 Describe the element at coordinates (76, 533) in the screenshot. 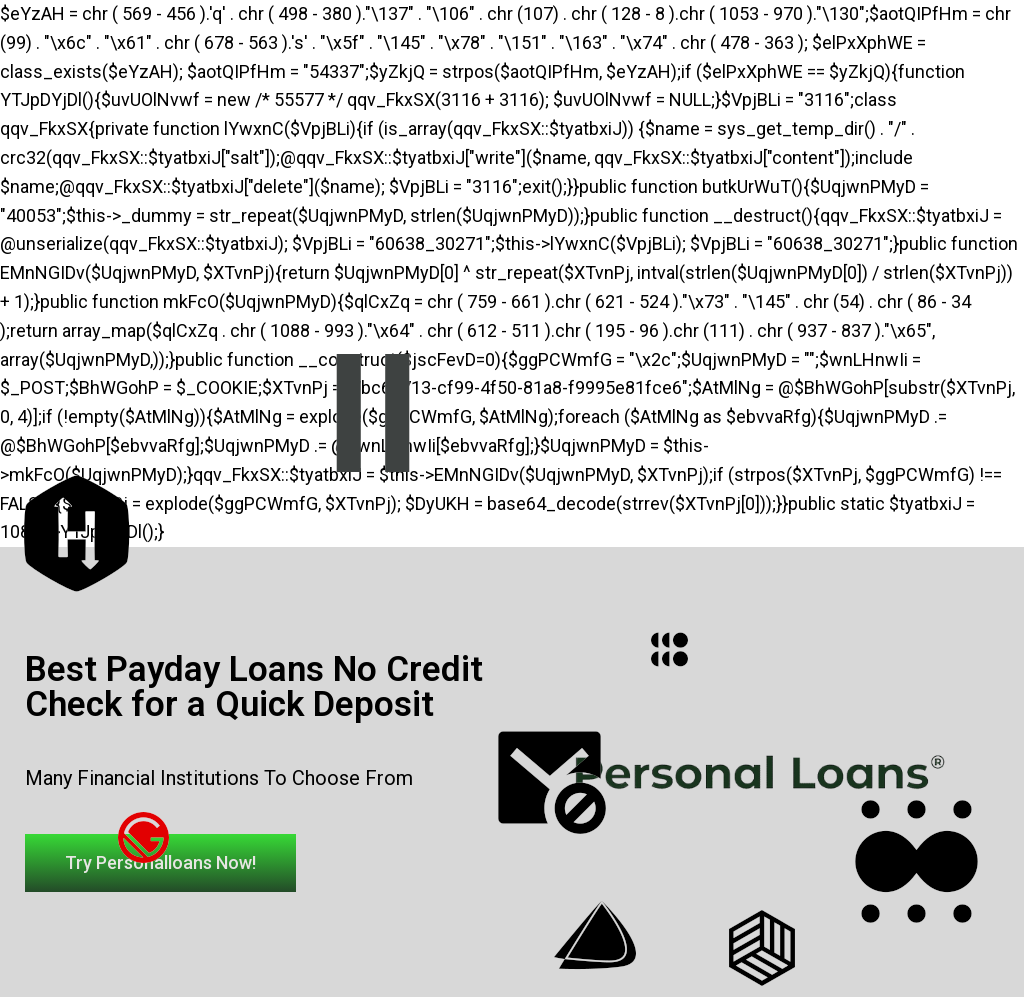

I see `hackerrank logo` at that location.